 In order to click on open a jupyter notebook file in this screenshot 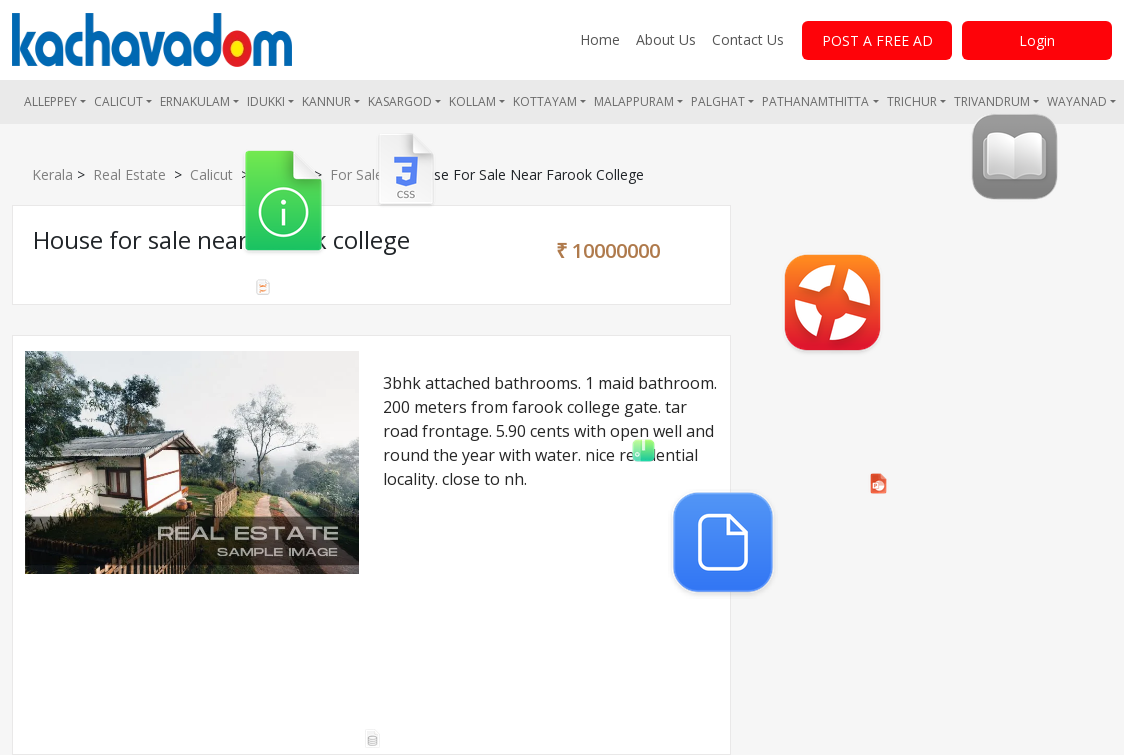, I will do `click(263, 287)`.